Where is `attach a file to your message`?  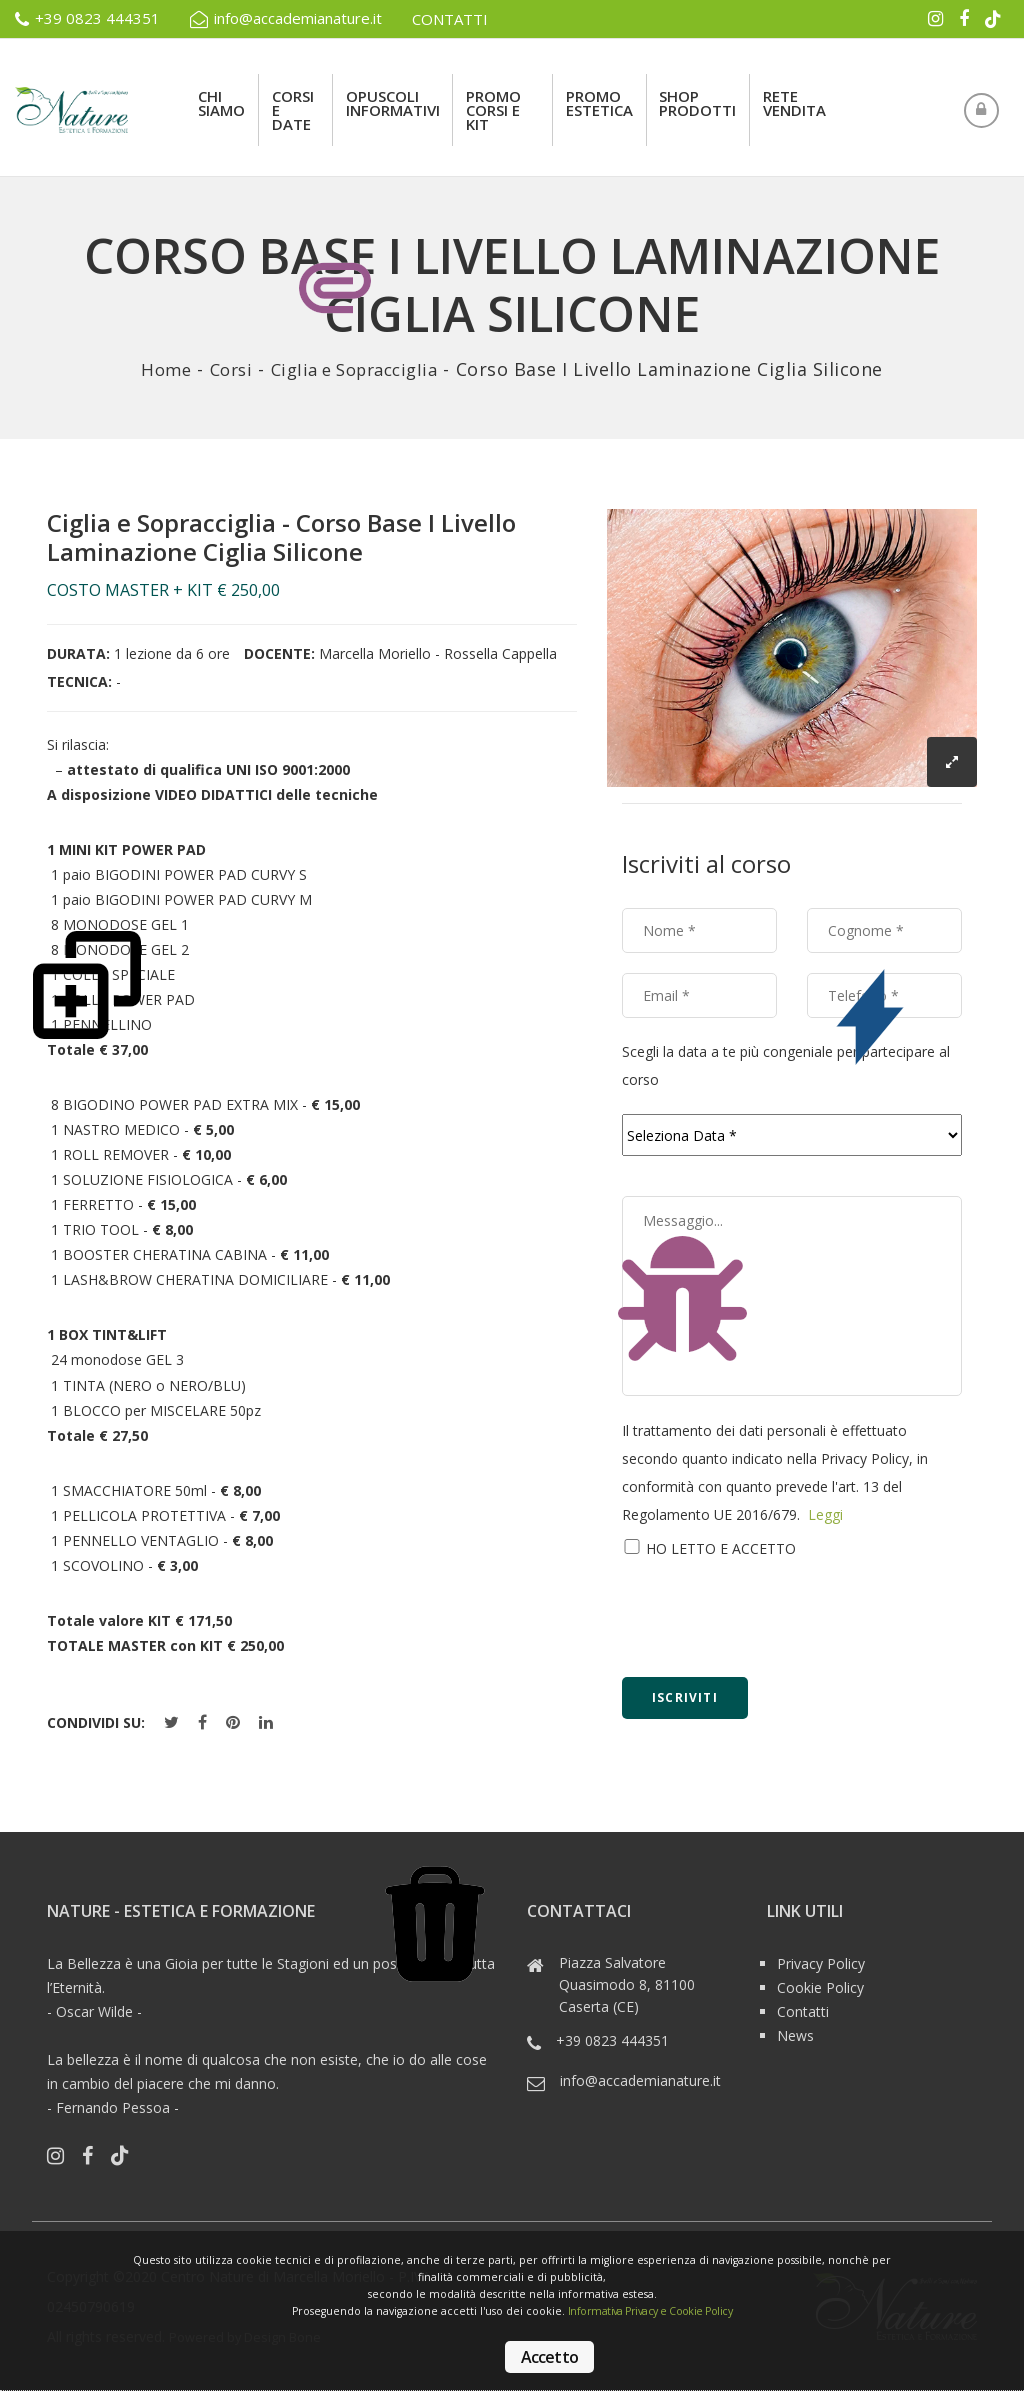
attach a file to your message is located at coordinates (335, 288).